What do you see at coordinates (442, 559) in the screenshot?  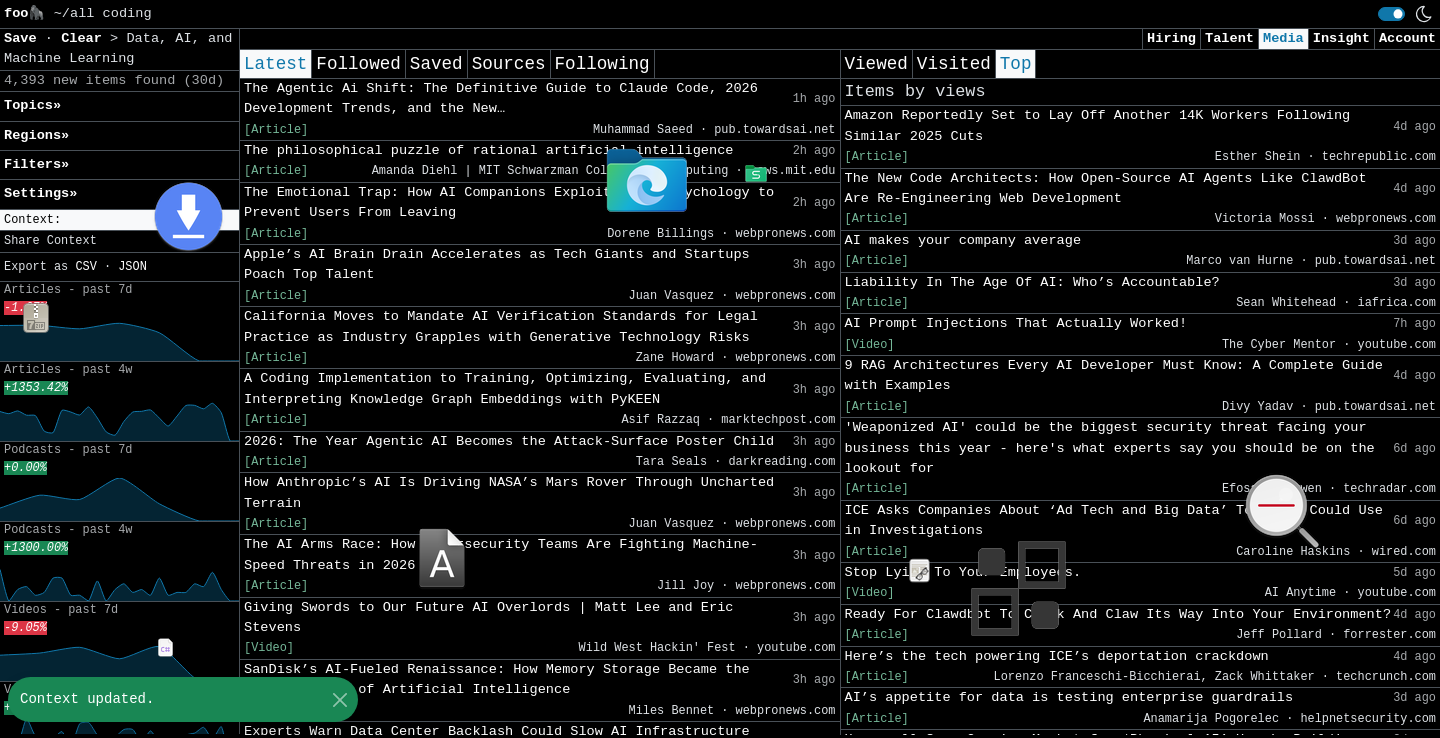 I see `a generic font file` at bounding box center [442, 559].